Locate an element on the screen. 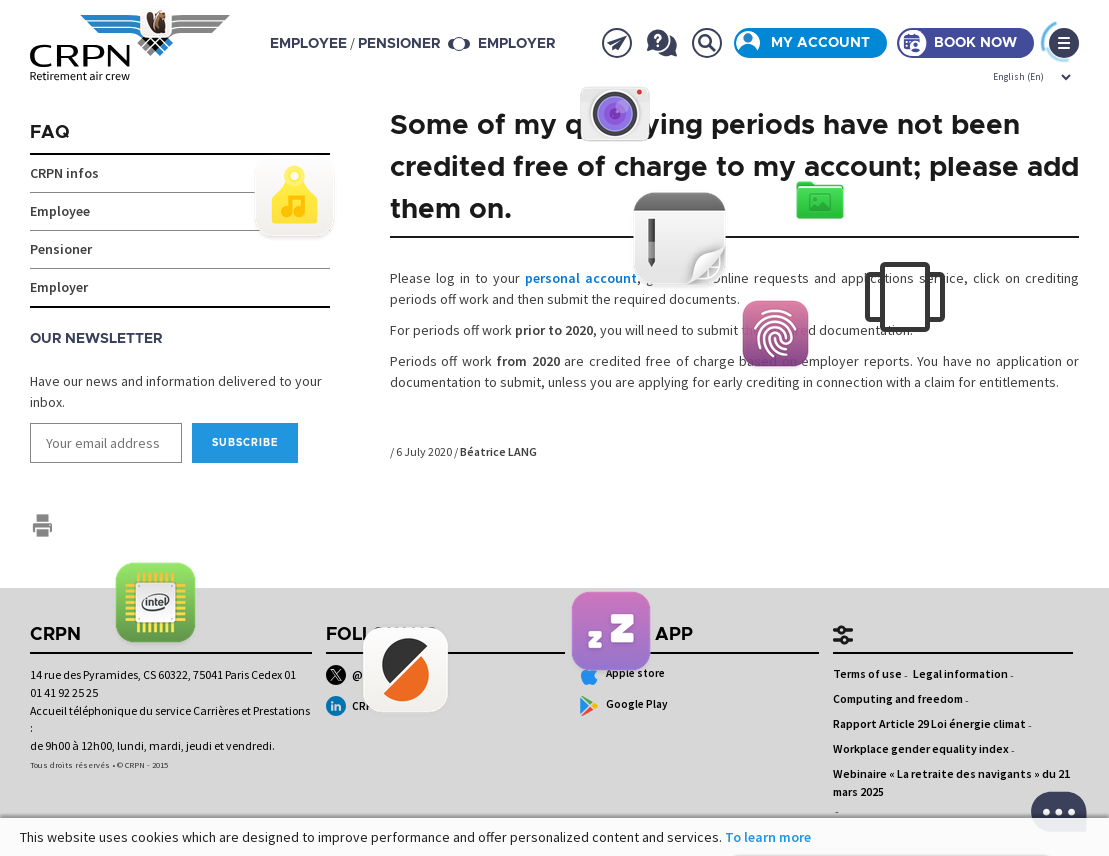 The image size is (1109, 856). access multitasking or window management settings is located at coordinates (905, 297).